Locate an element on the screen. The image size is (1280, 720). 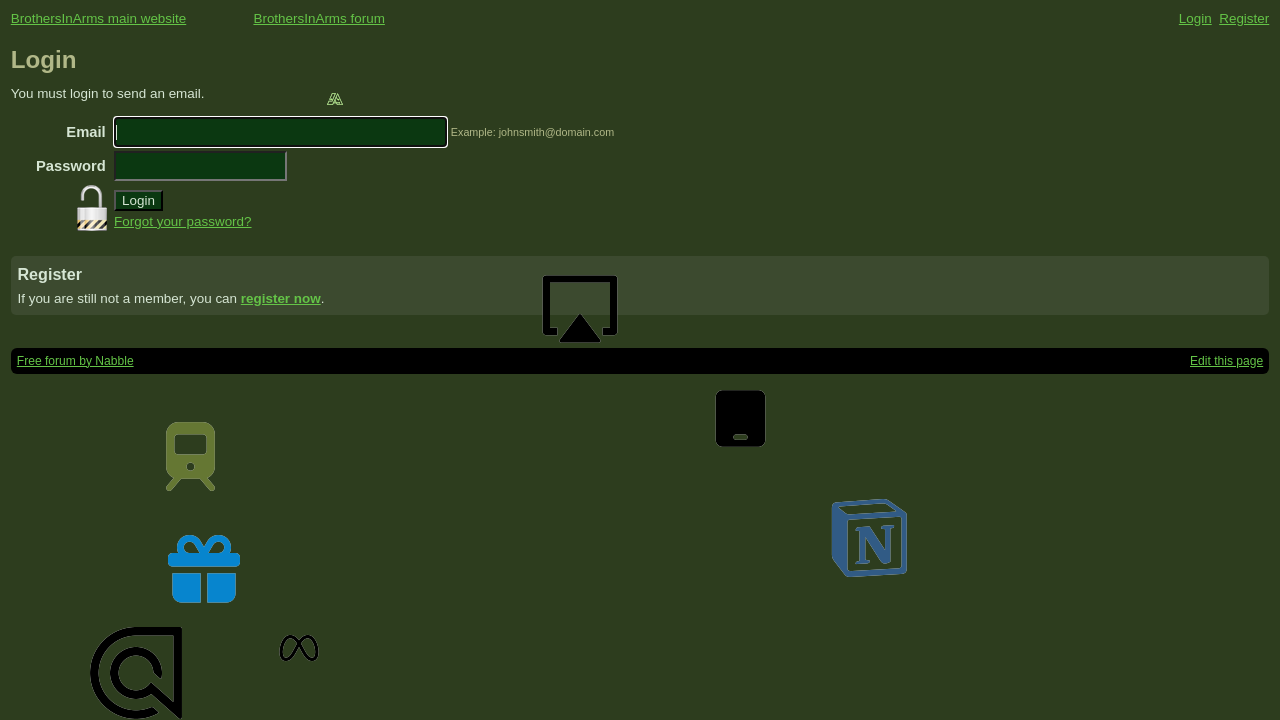
search powered by Algolia is located at coordinates (136, 673).